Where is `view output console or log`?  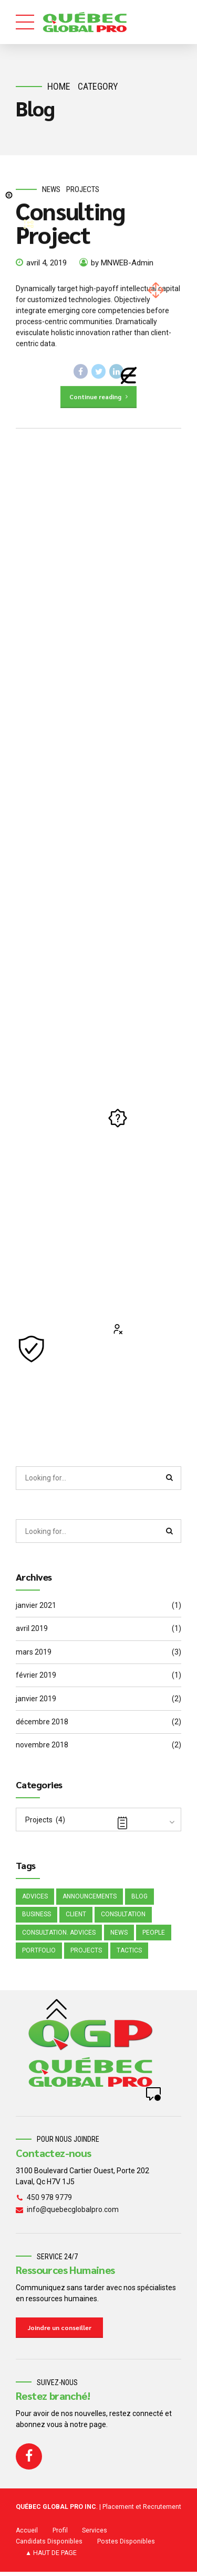
view output console or log is located at coordinates (122, 1823).